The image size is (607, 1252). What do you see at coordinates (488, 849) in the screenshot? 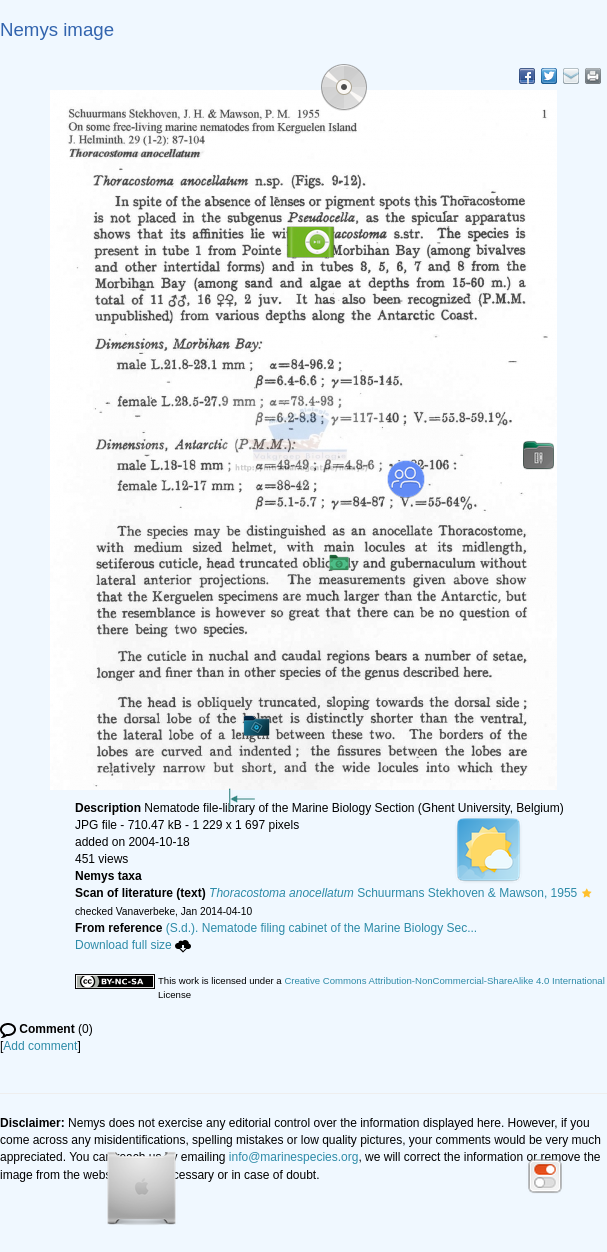
I see `open the weather app` at bounding box center [488, 849].